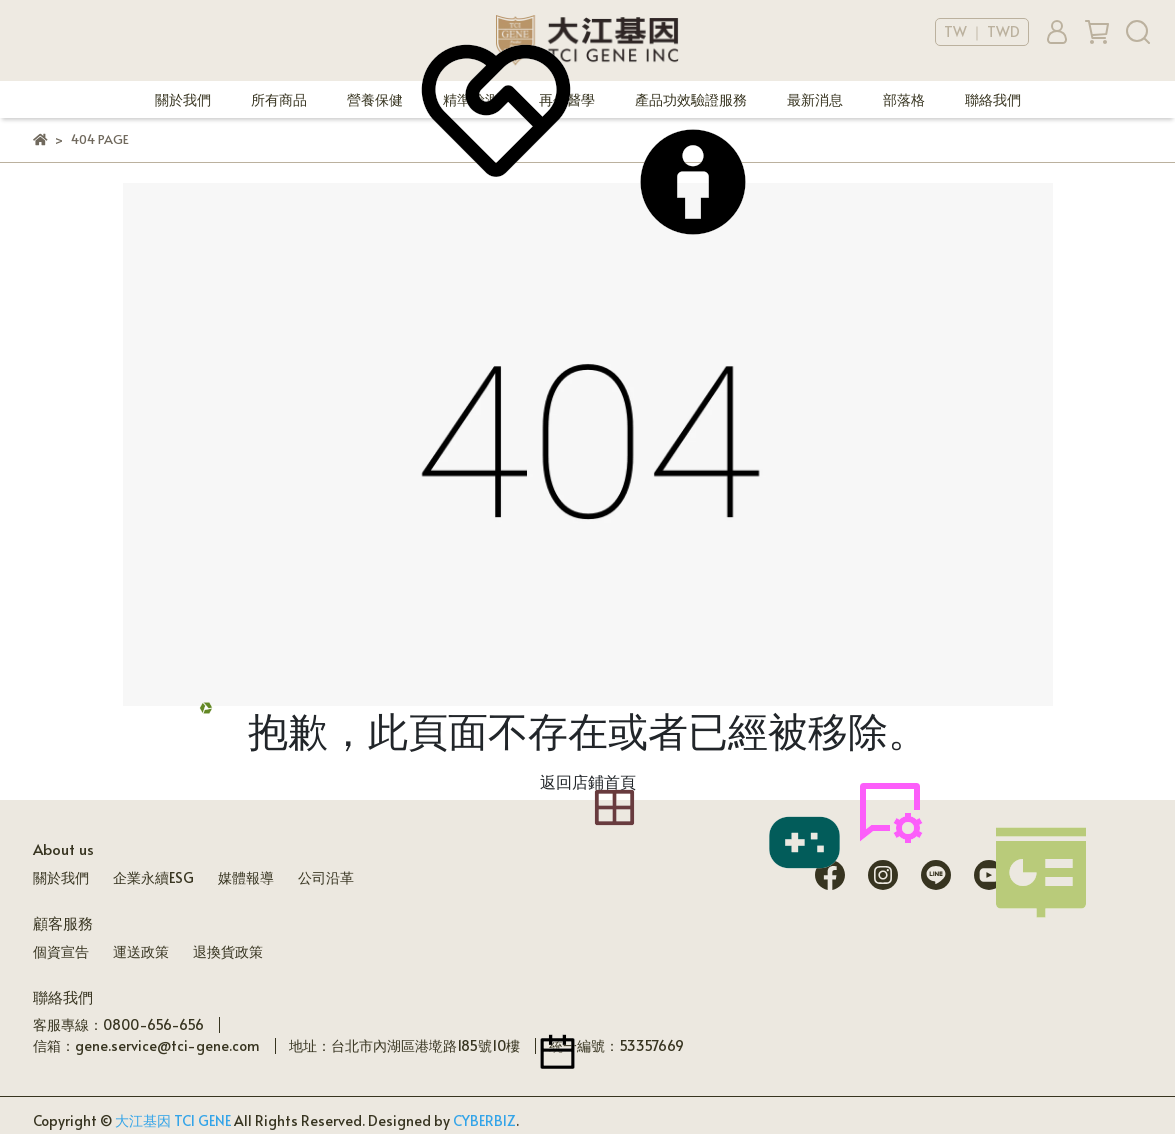  What do you see at coordinates (1041, 868) in the screenshot?
I see `start a presentation slideshow` at bounding box center [1041, 868].